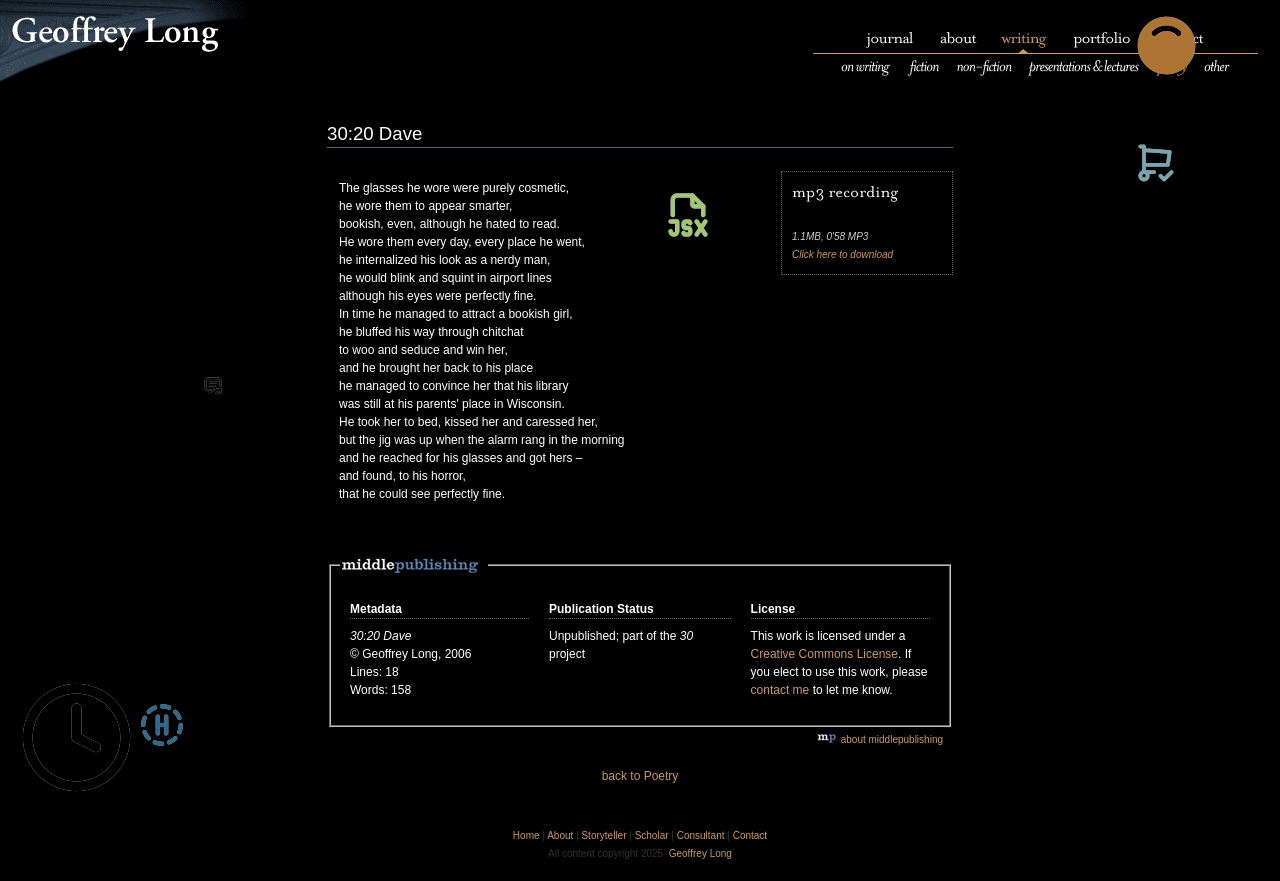  Describe the element at coordinates (688, 215) in the screenshot. I see `indicates a JSX file type` at that location.